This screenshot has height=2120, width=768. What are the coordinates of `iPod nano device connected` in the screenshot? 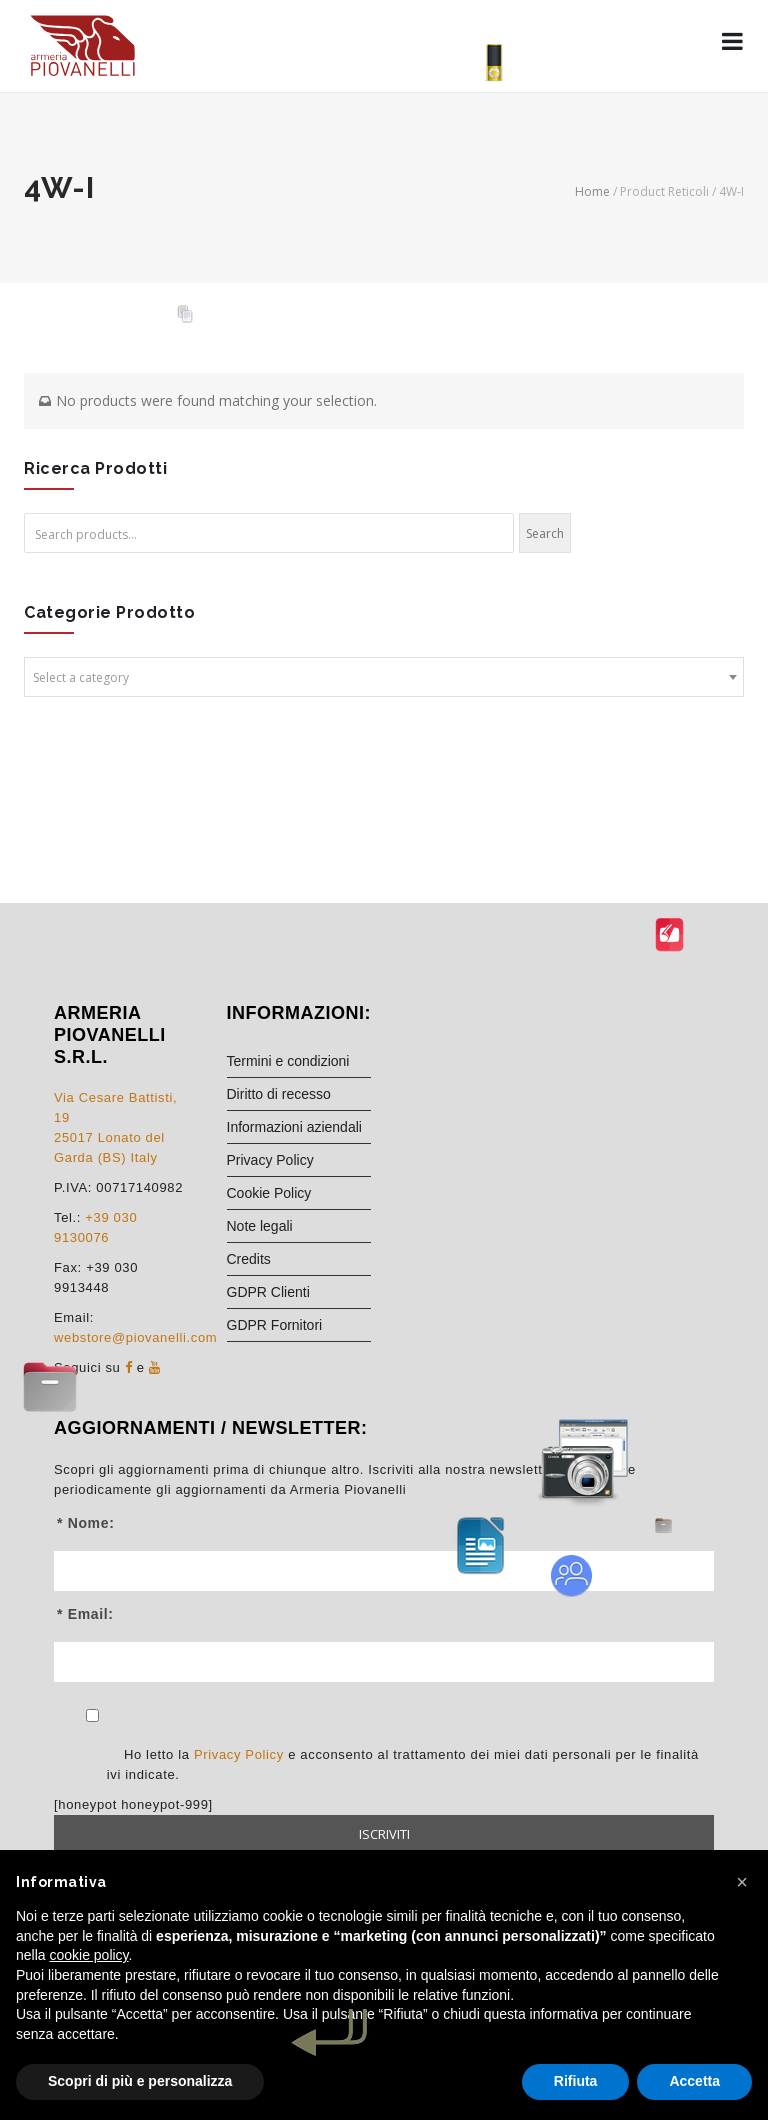 It's located at (494, 63).